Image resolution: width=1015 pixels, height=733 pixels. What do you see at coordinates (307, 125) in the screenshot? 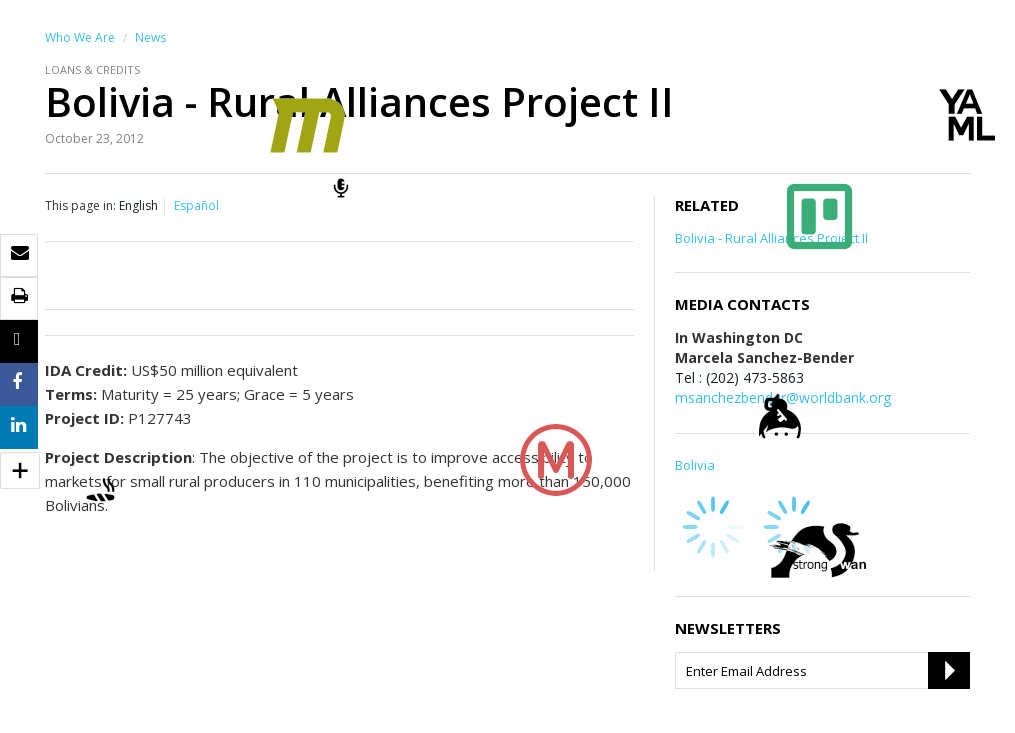
I see `maxcdn logo - content delivery network service` at bounding box center [307, 125].